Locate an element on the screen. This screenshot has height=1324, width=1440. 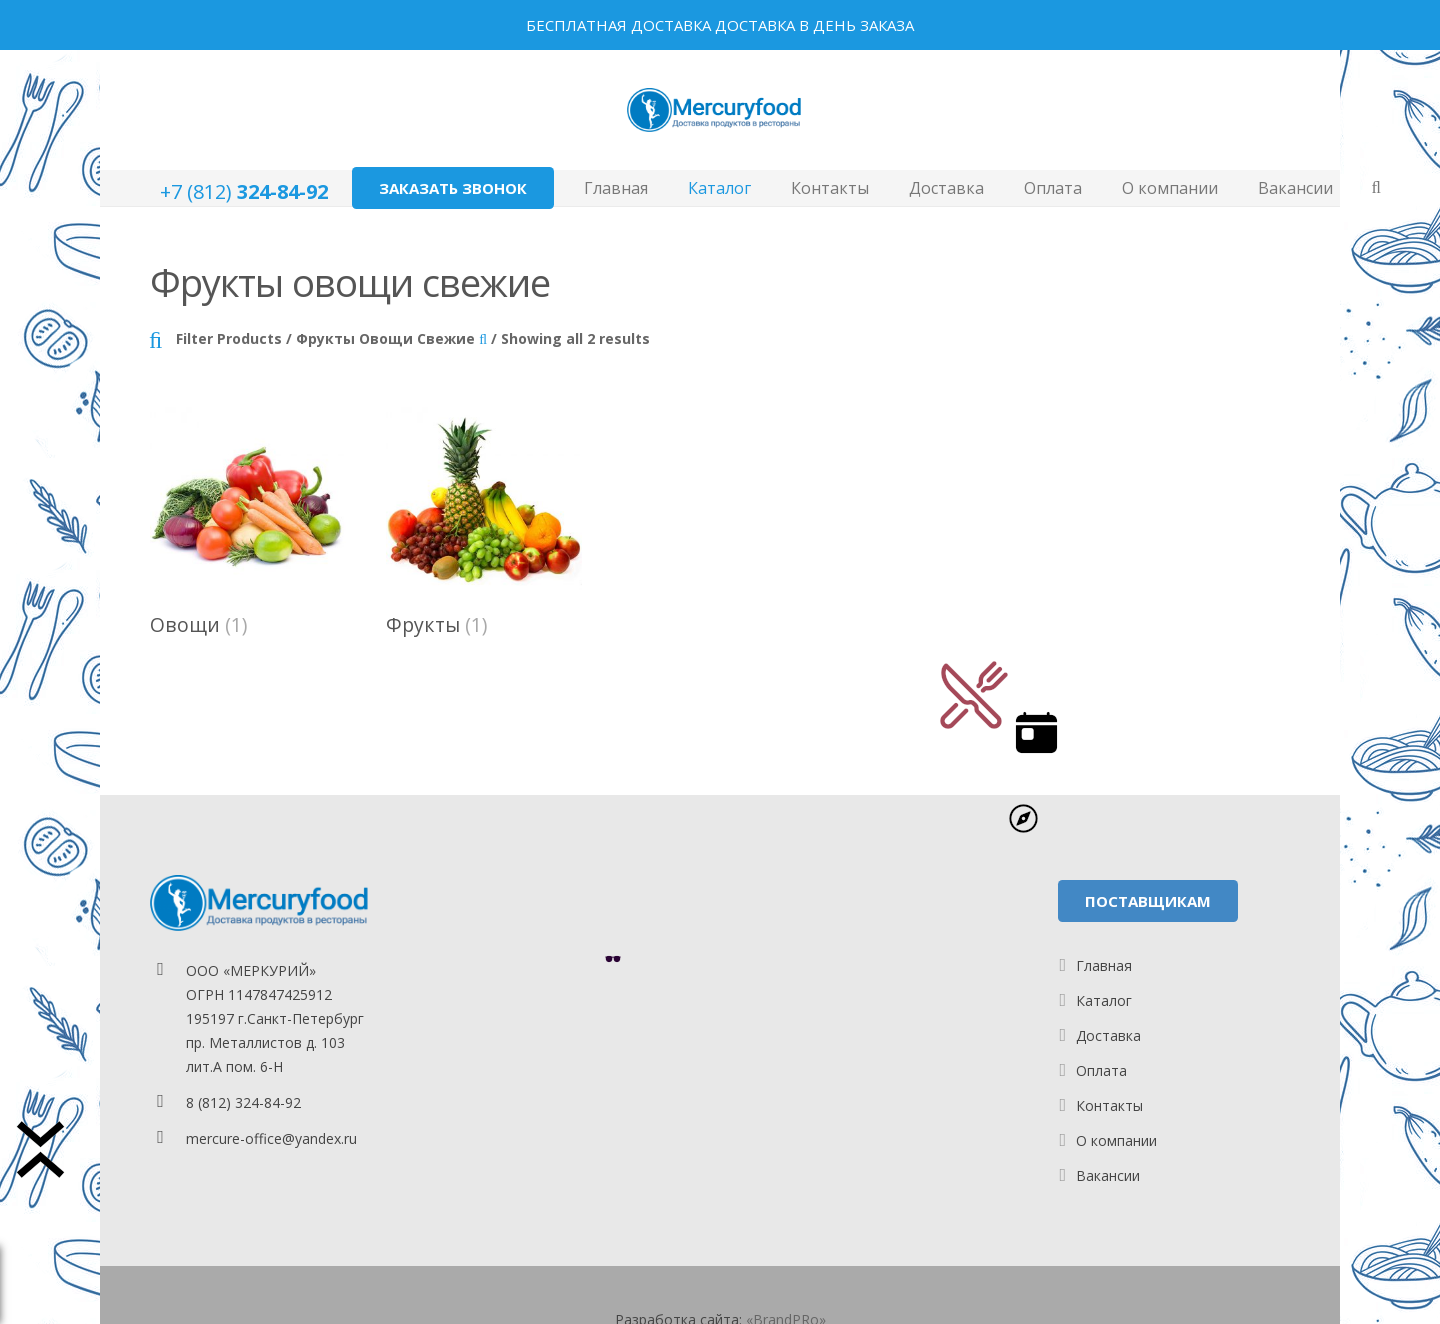
access navigation or direction features is located at coordinates (1023, 818).